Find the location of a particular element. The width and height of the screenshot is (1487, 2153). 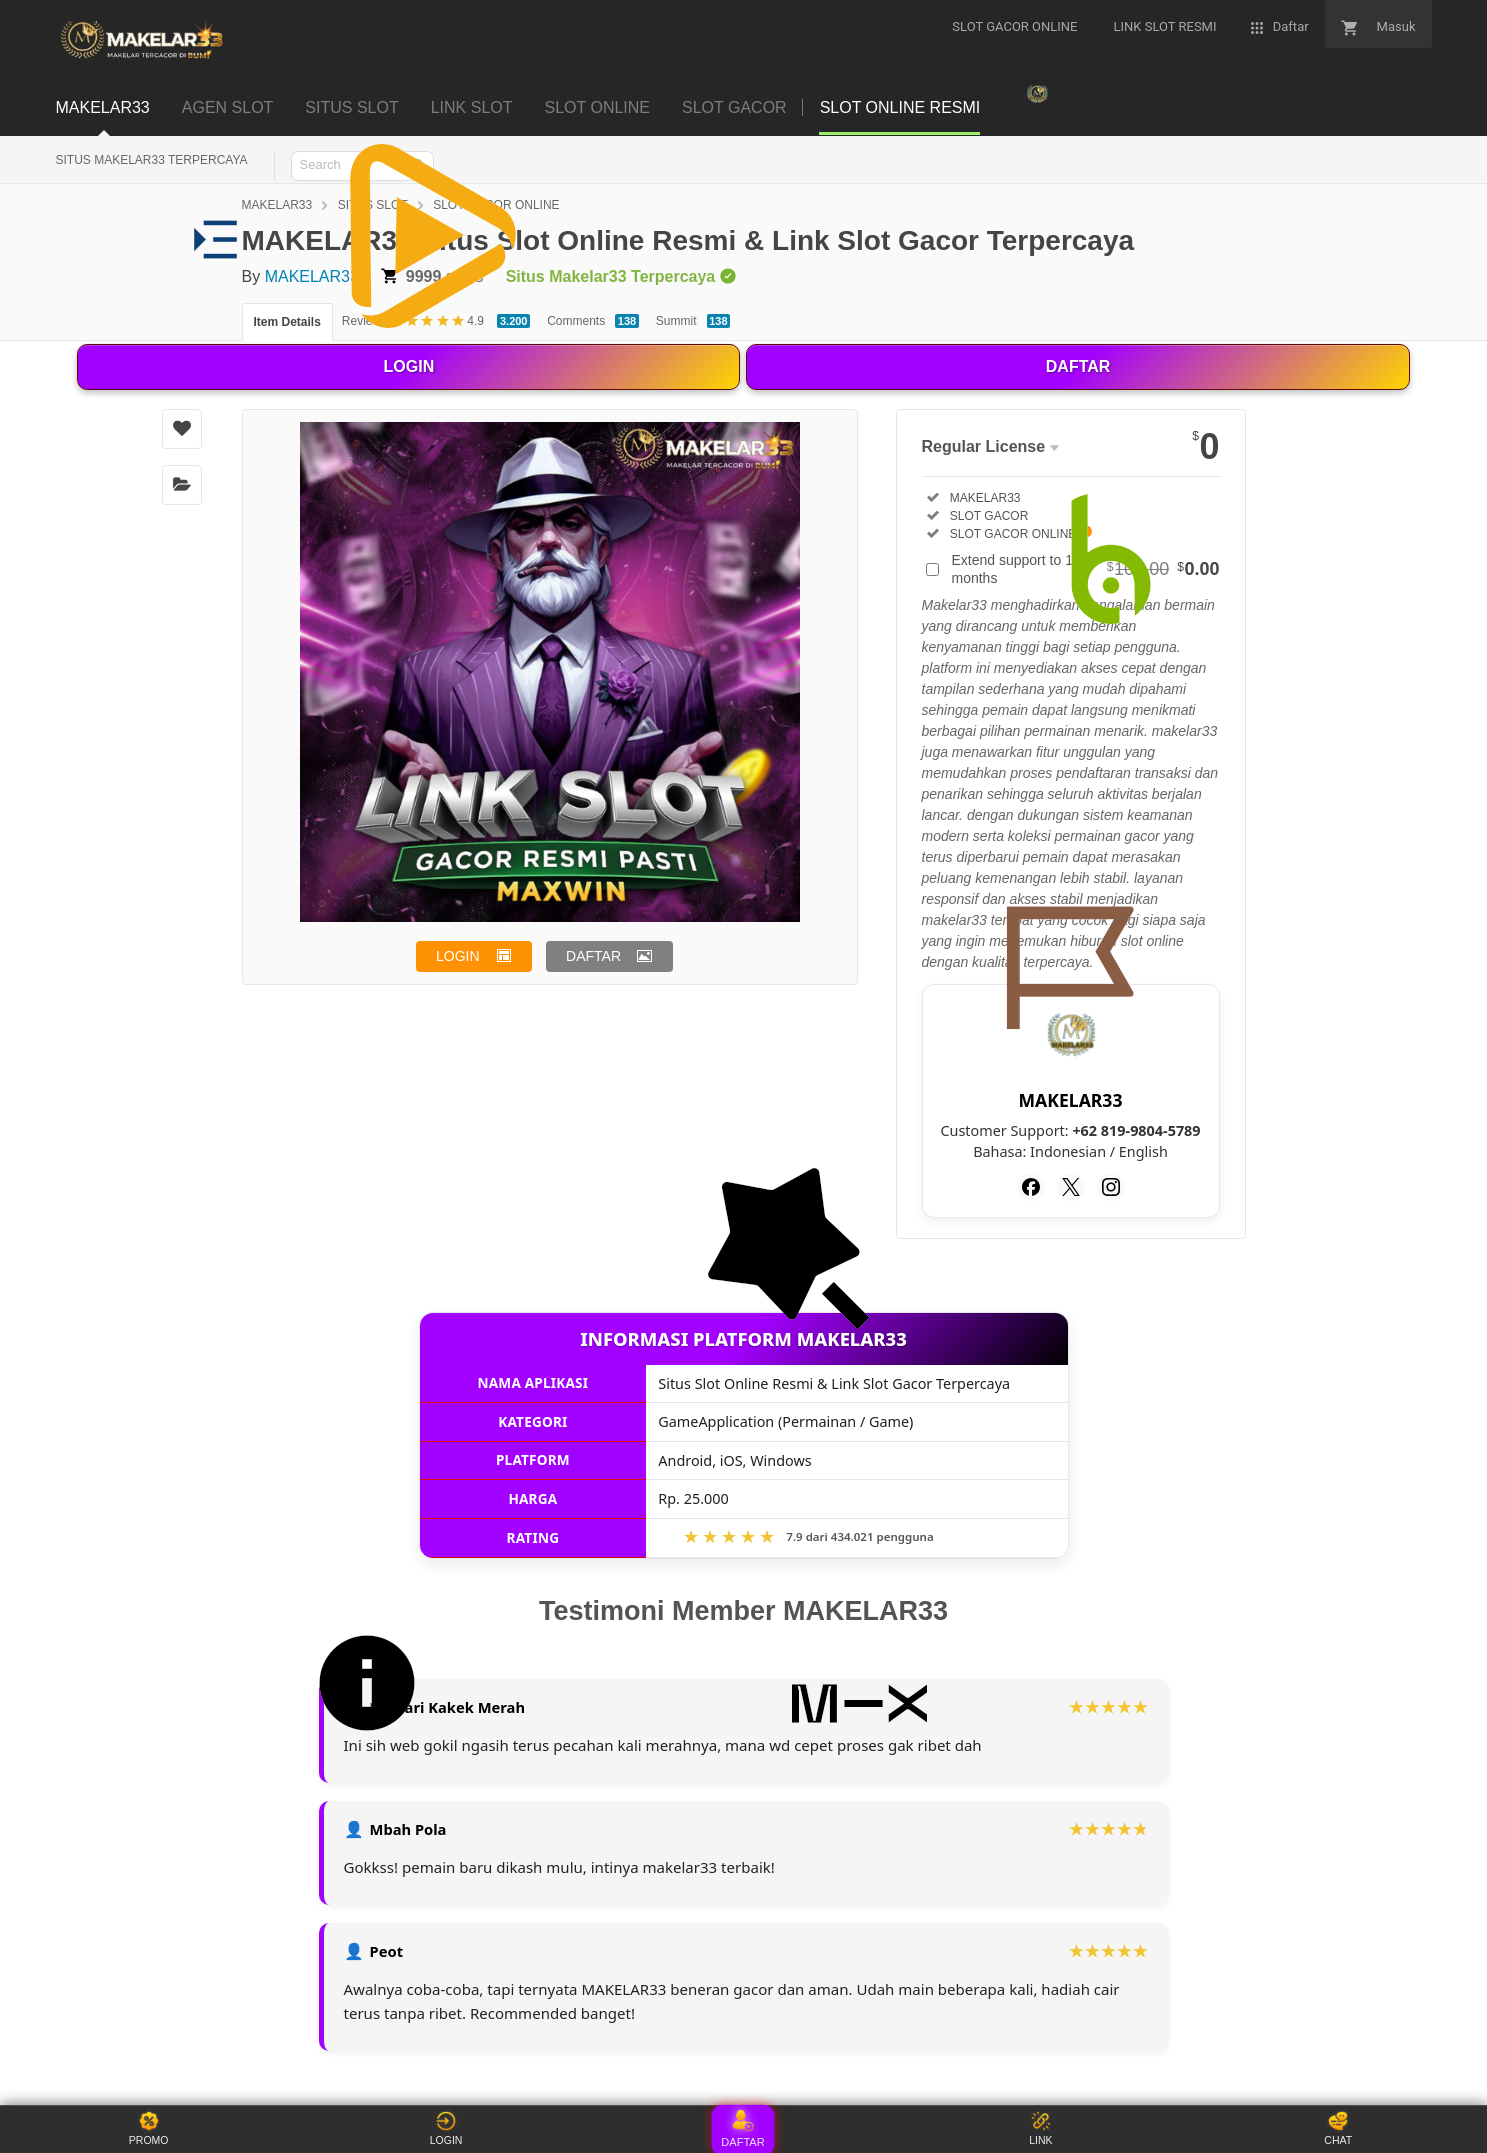

collapse the sidebar menu is located at coordinates (215, 239).